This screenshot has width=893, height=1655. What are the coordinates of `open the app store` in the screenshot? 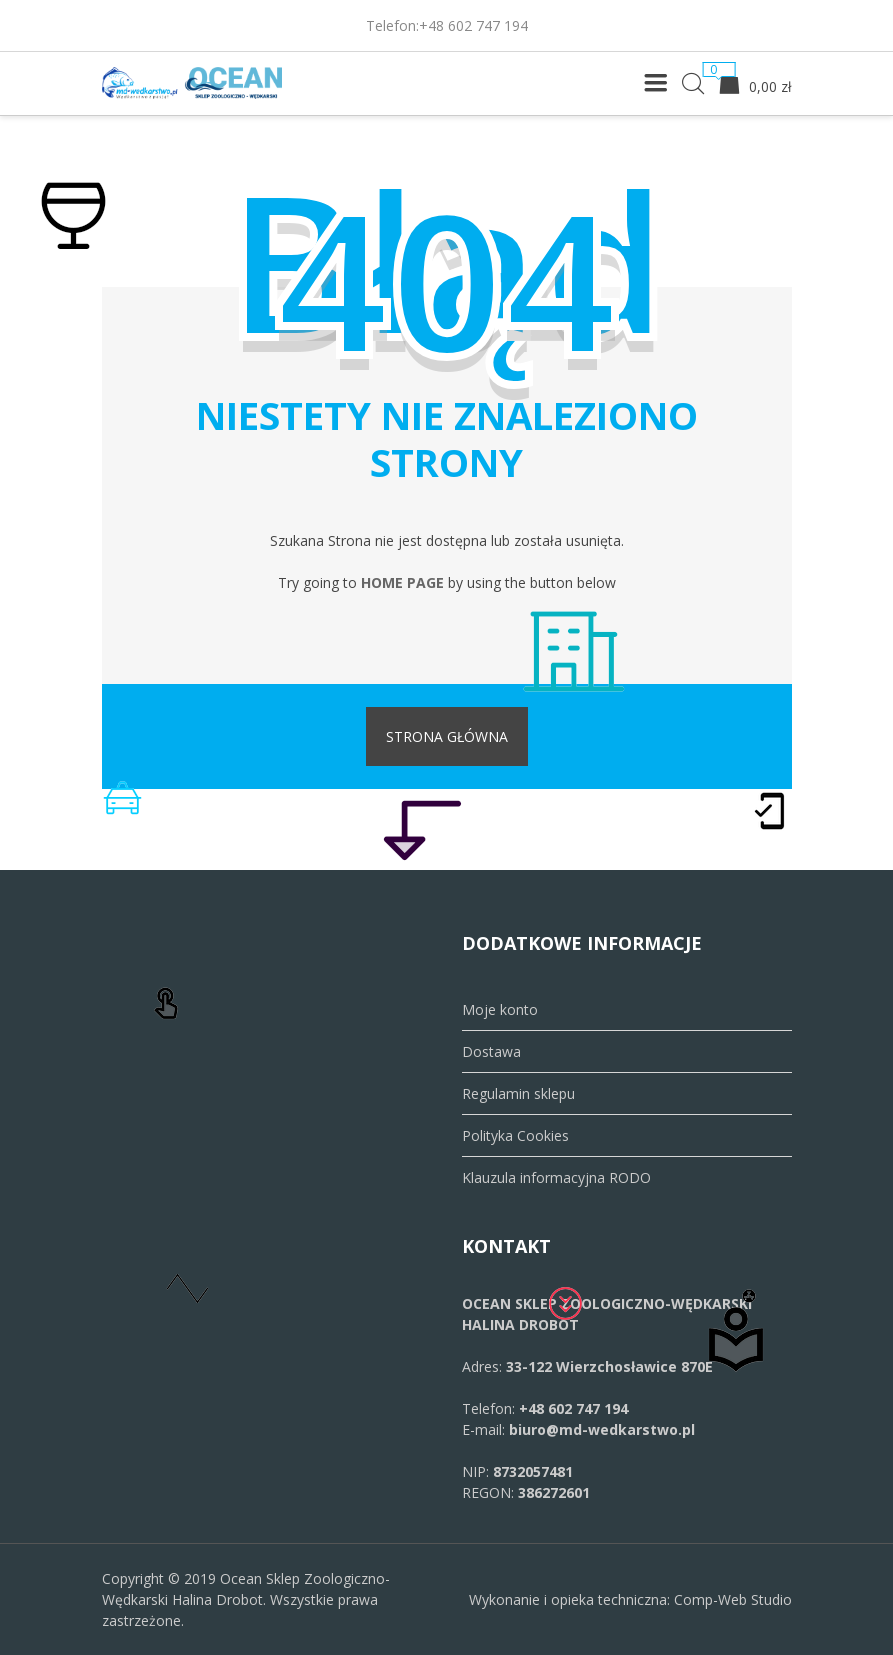 It's located at (749, 1296).